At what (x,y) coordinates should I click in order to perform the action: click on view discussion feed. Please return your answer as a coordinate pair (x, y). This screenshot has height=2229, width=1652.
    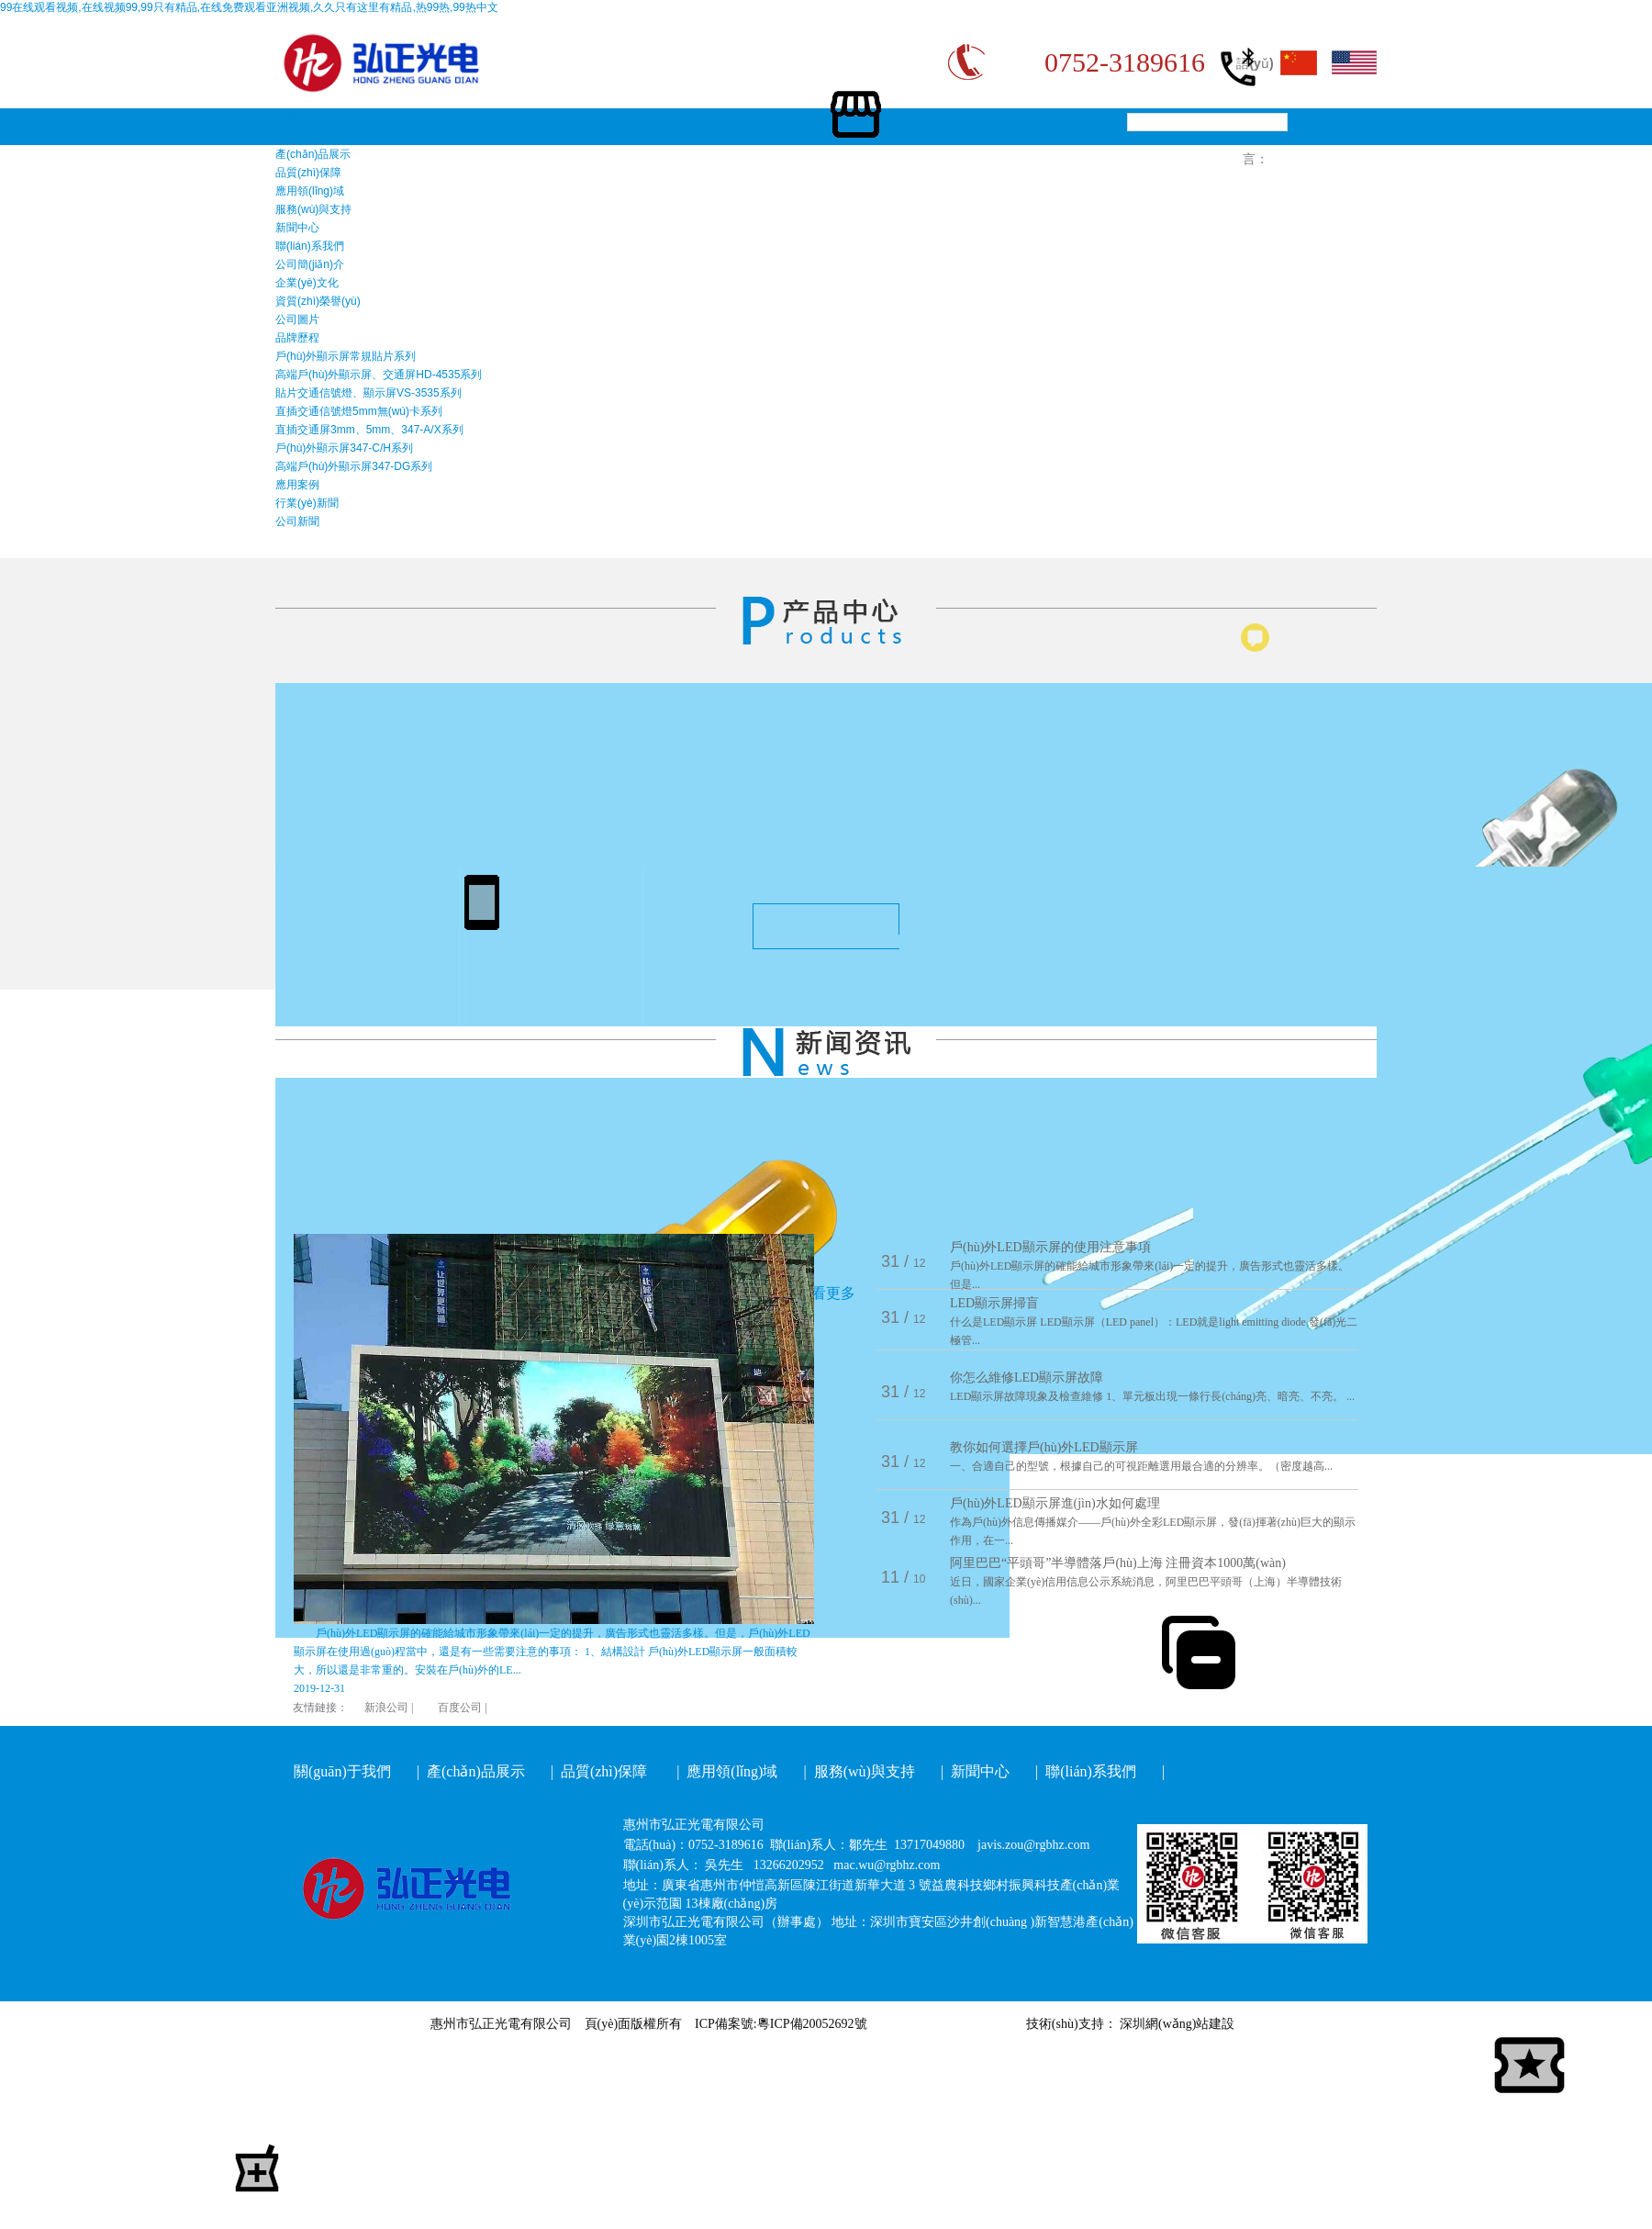
    Looking at the image, I should click on (1255, 637).